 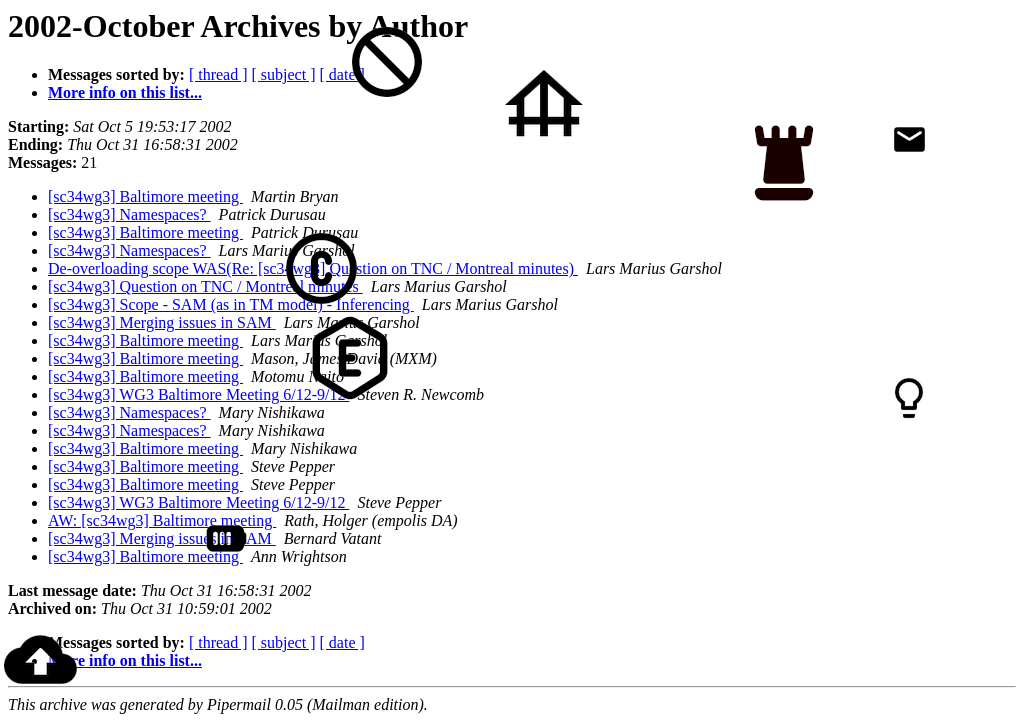 I want to click on view tips or suggestions, so click(x=909, y=398).